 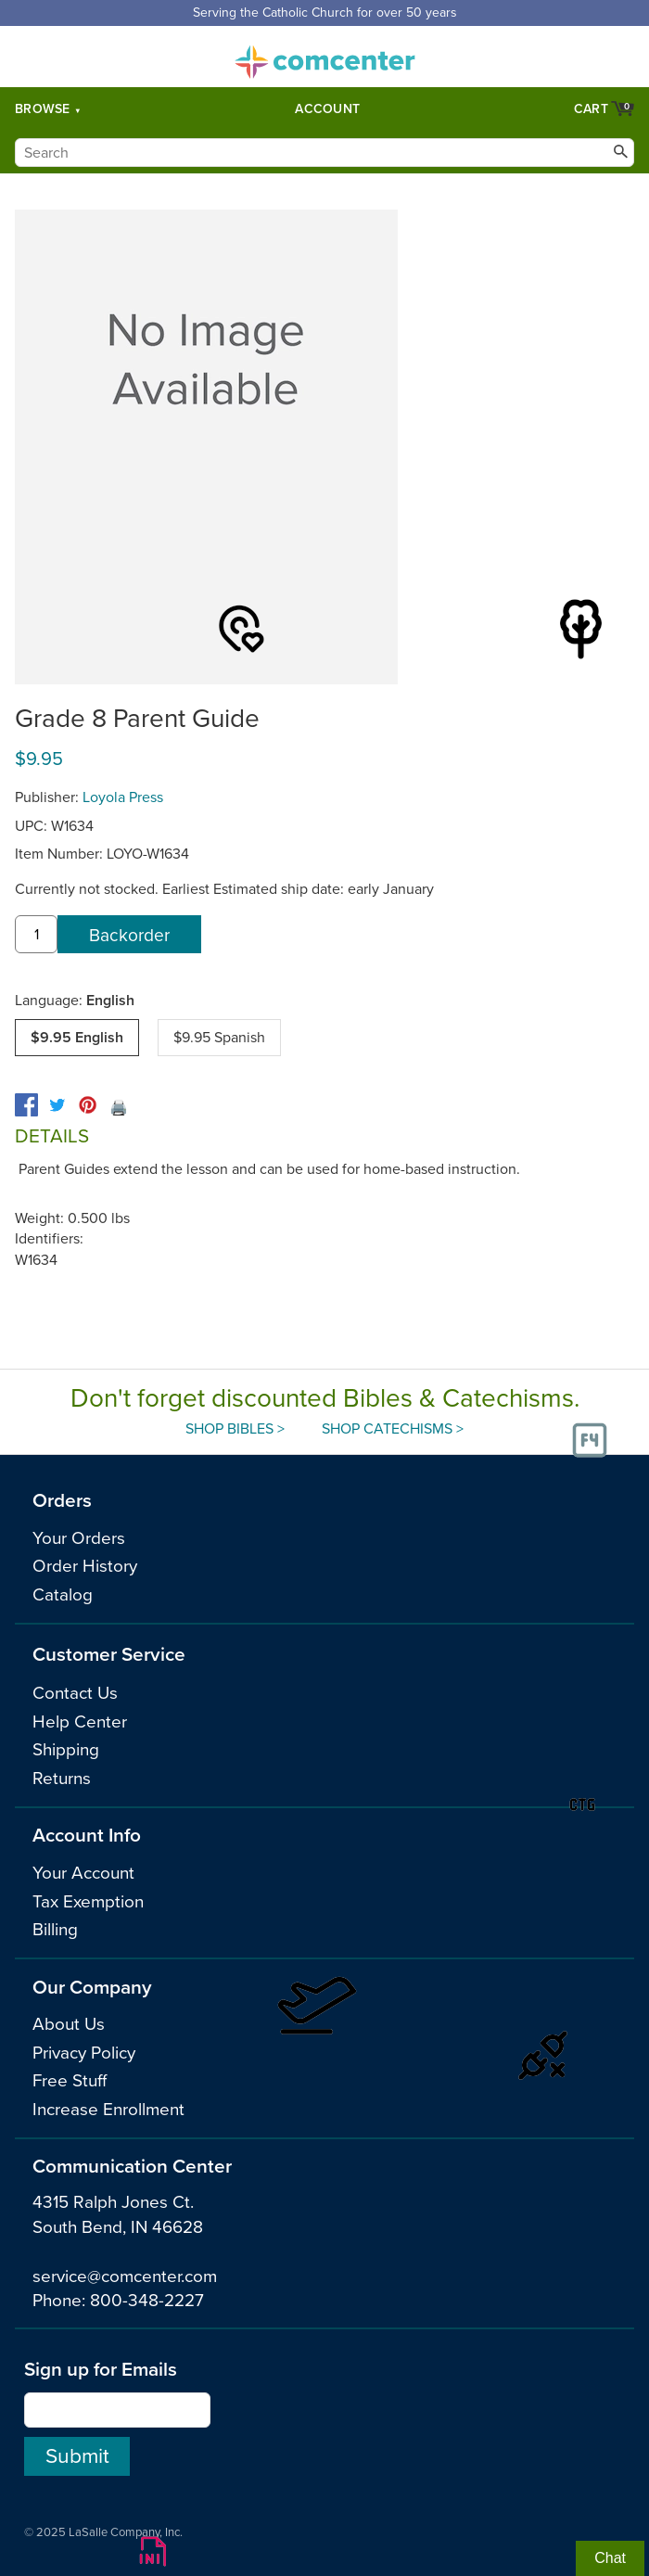 What do you see at coordinates (239, 628) in the screenshot?
I see `save a location to favorites` at bounding box center [239, 628].